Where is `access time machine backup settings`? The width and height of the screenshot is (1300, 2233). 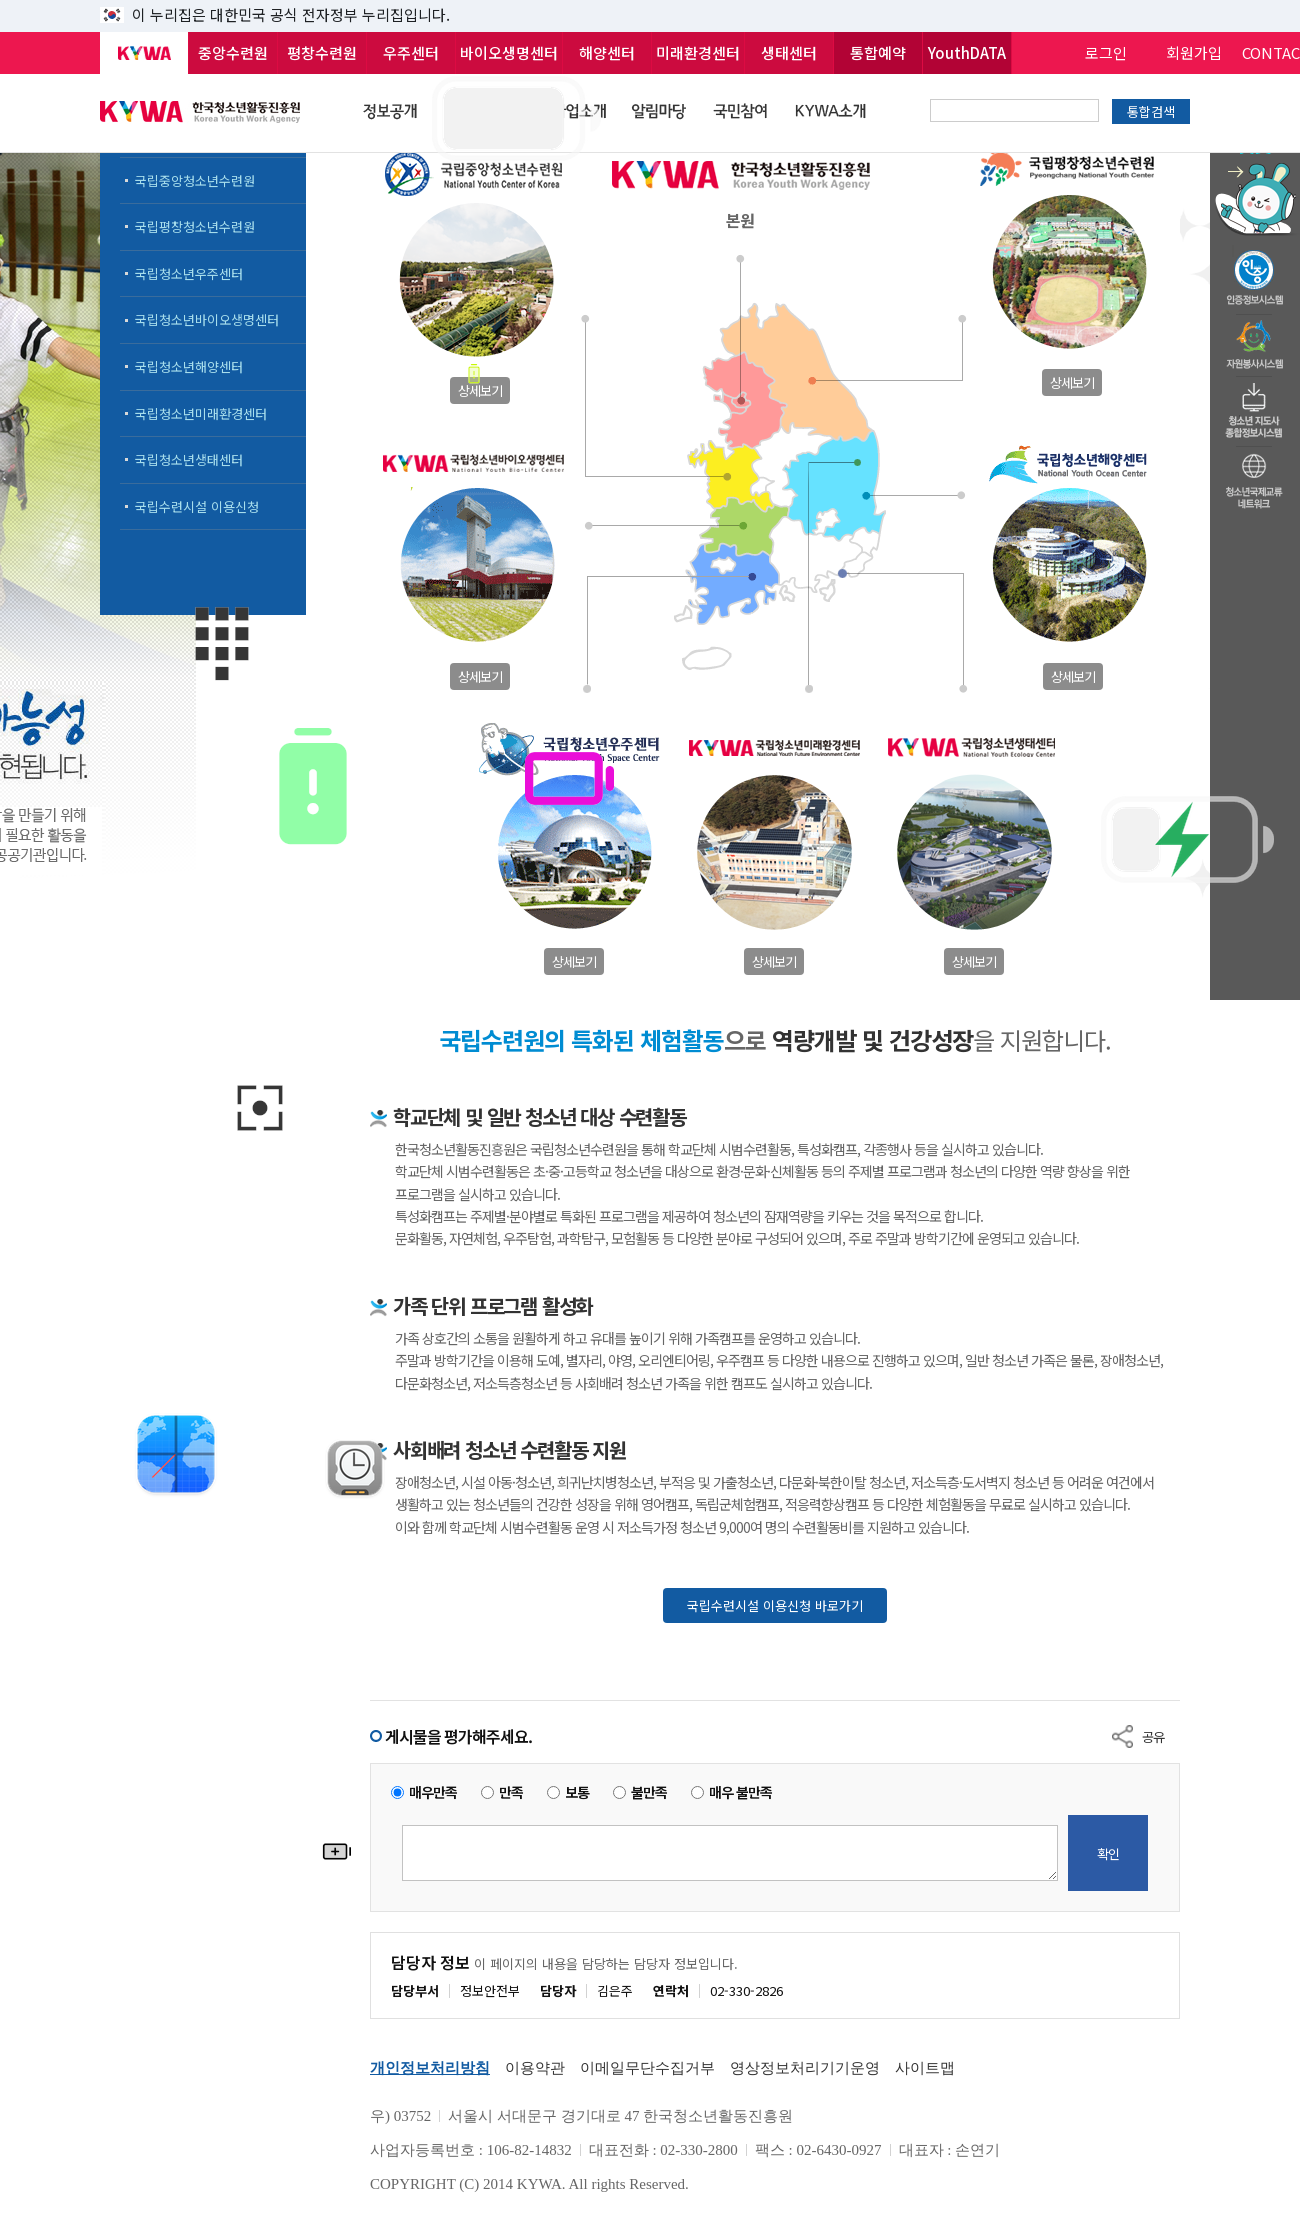 access time machine backup settings is located at coordinates (355, 1469).